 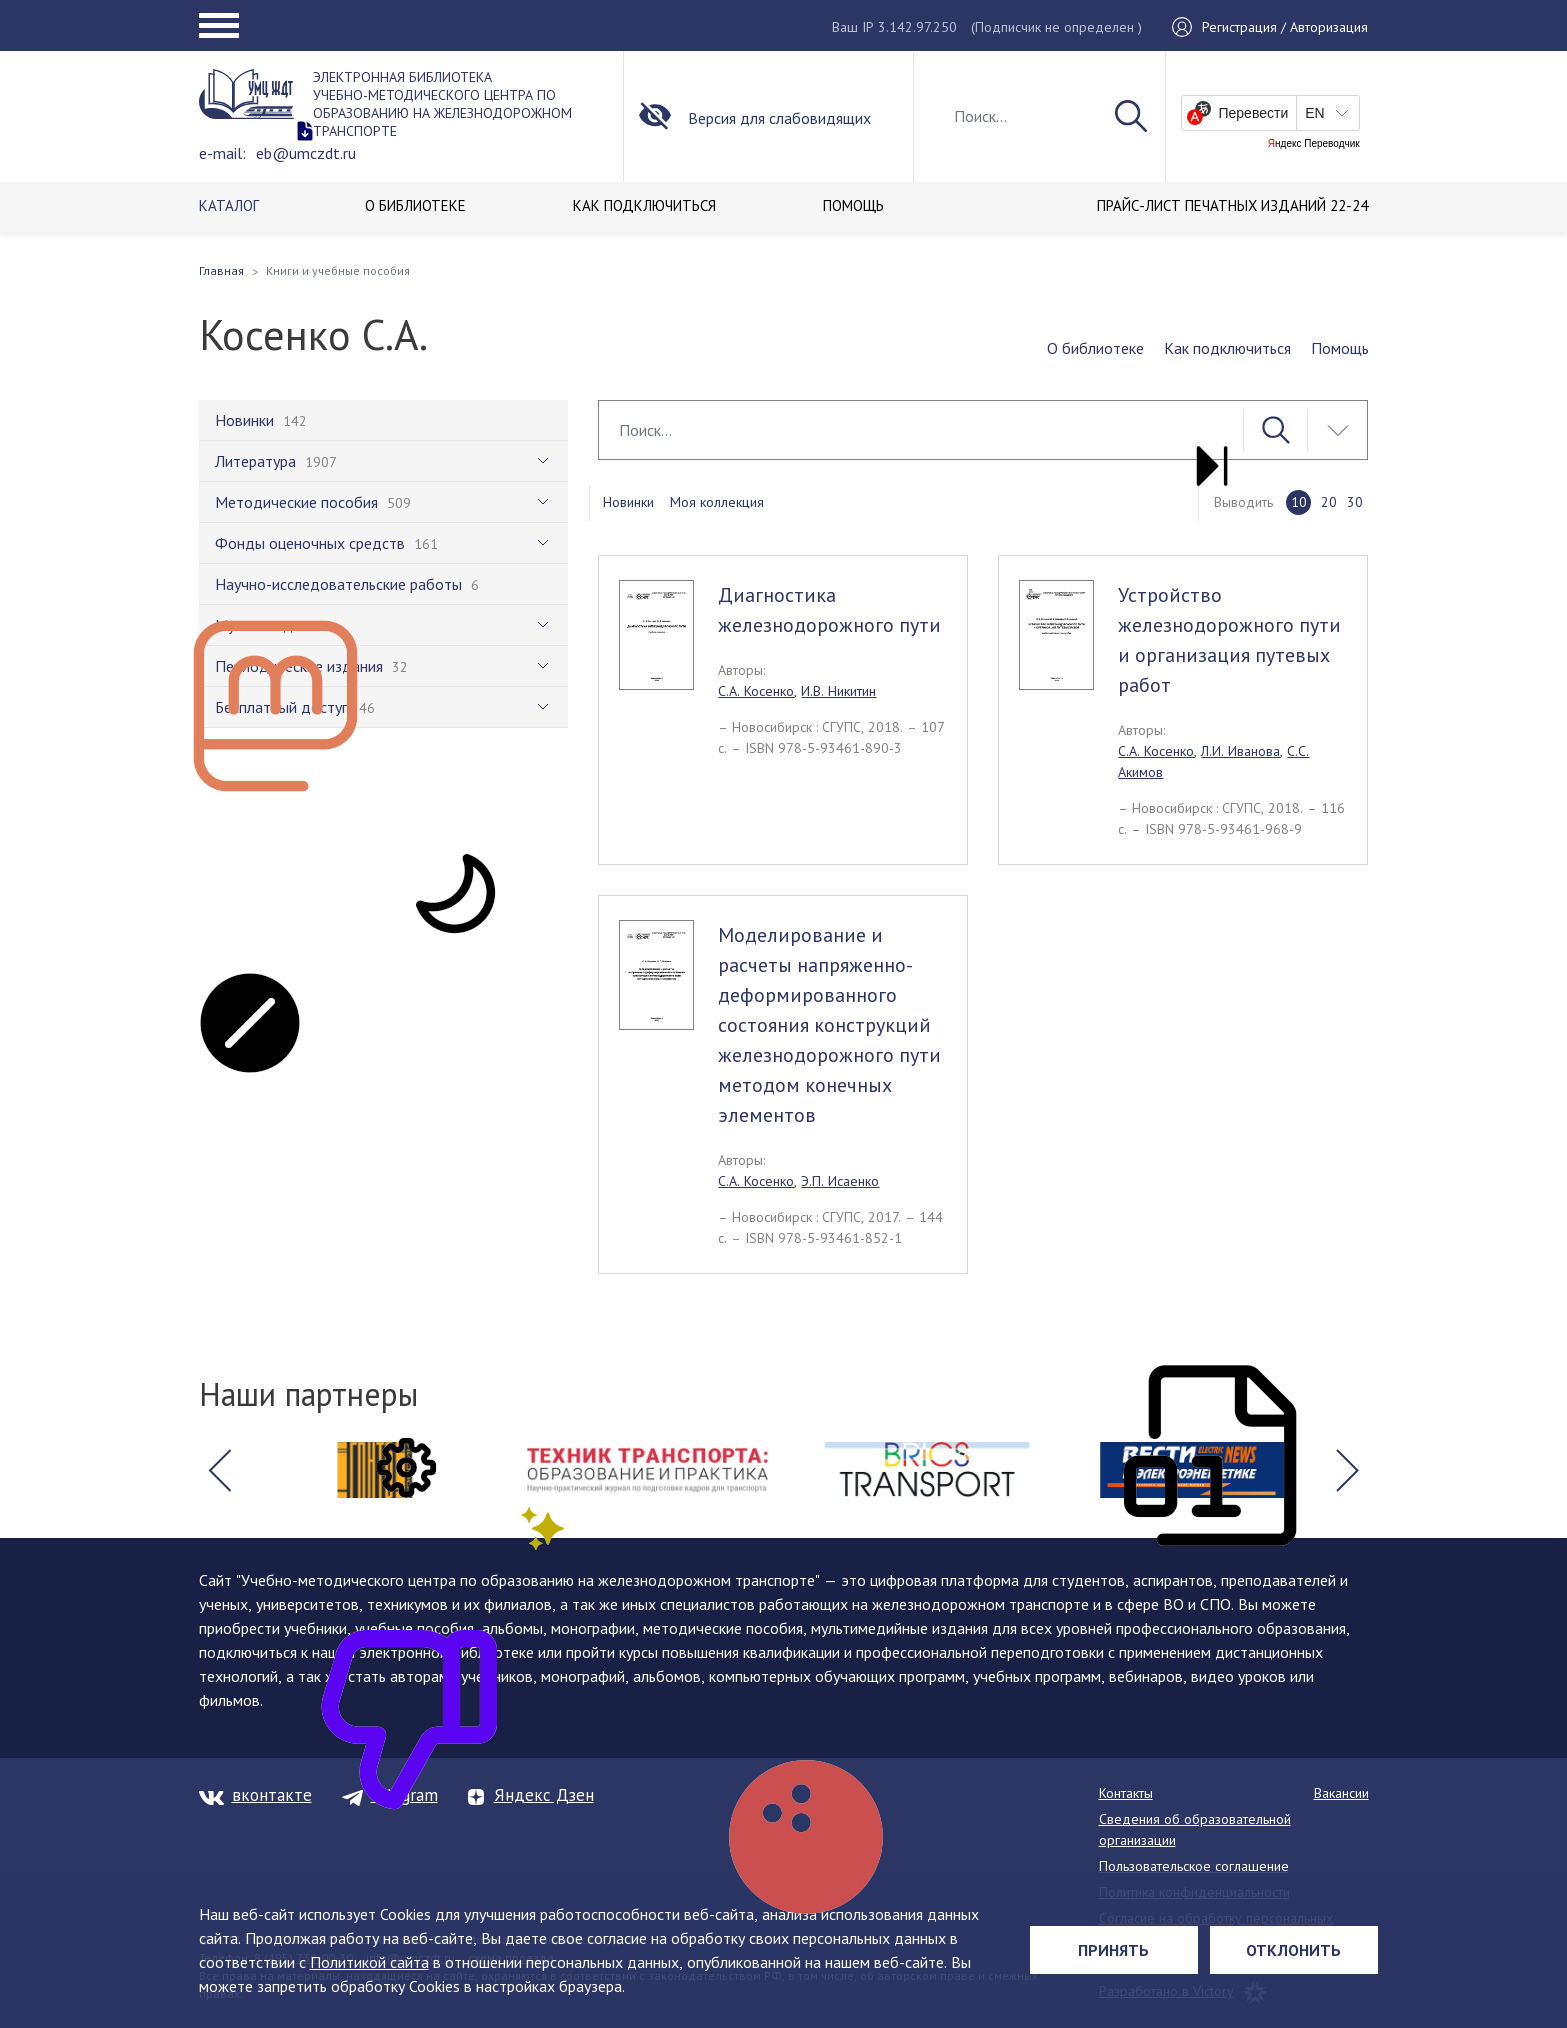 I want to click on switch to dark mode, so click(x=454, y=892).